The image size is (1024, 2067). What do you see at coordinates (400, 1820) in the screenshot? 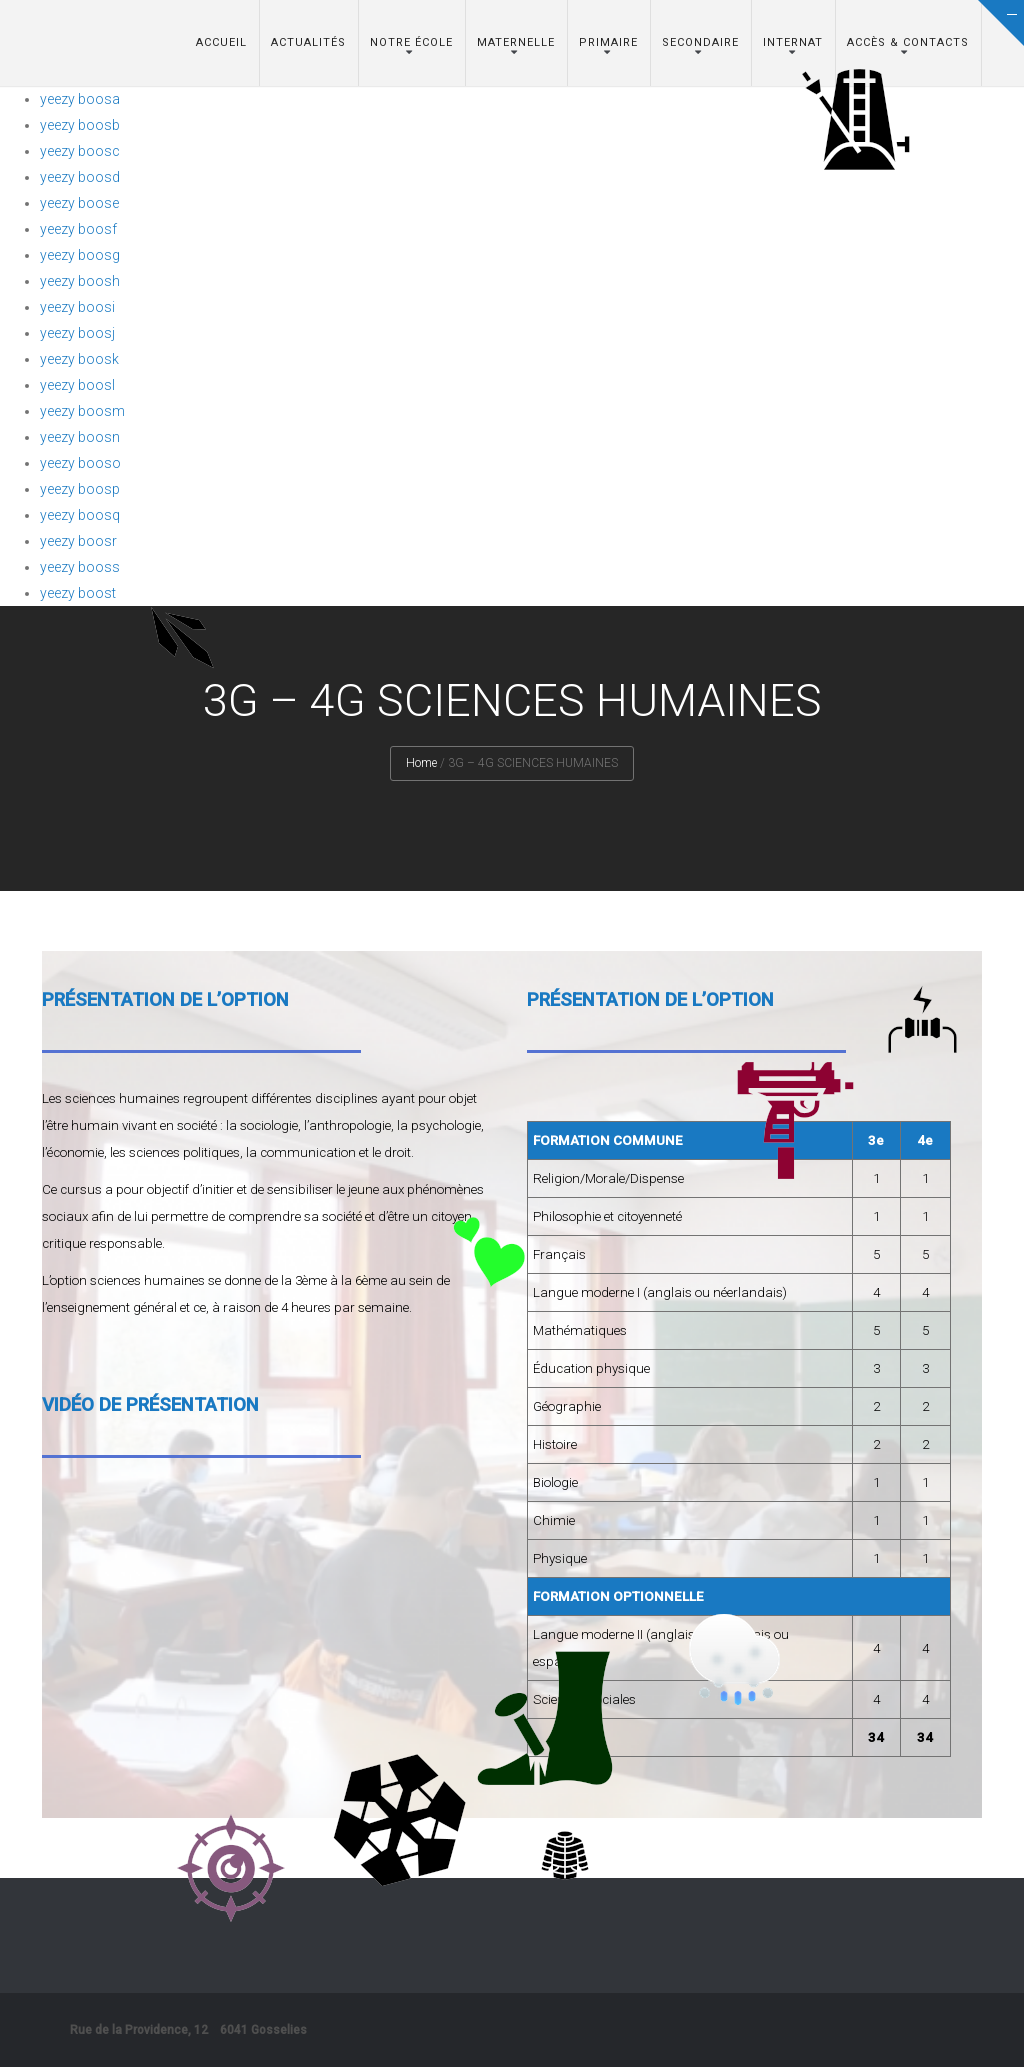
I see `activate cold or freeze mode` at bounding box center [400, 1820].